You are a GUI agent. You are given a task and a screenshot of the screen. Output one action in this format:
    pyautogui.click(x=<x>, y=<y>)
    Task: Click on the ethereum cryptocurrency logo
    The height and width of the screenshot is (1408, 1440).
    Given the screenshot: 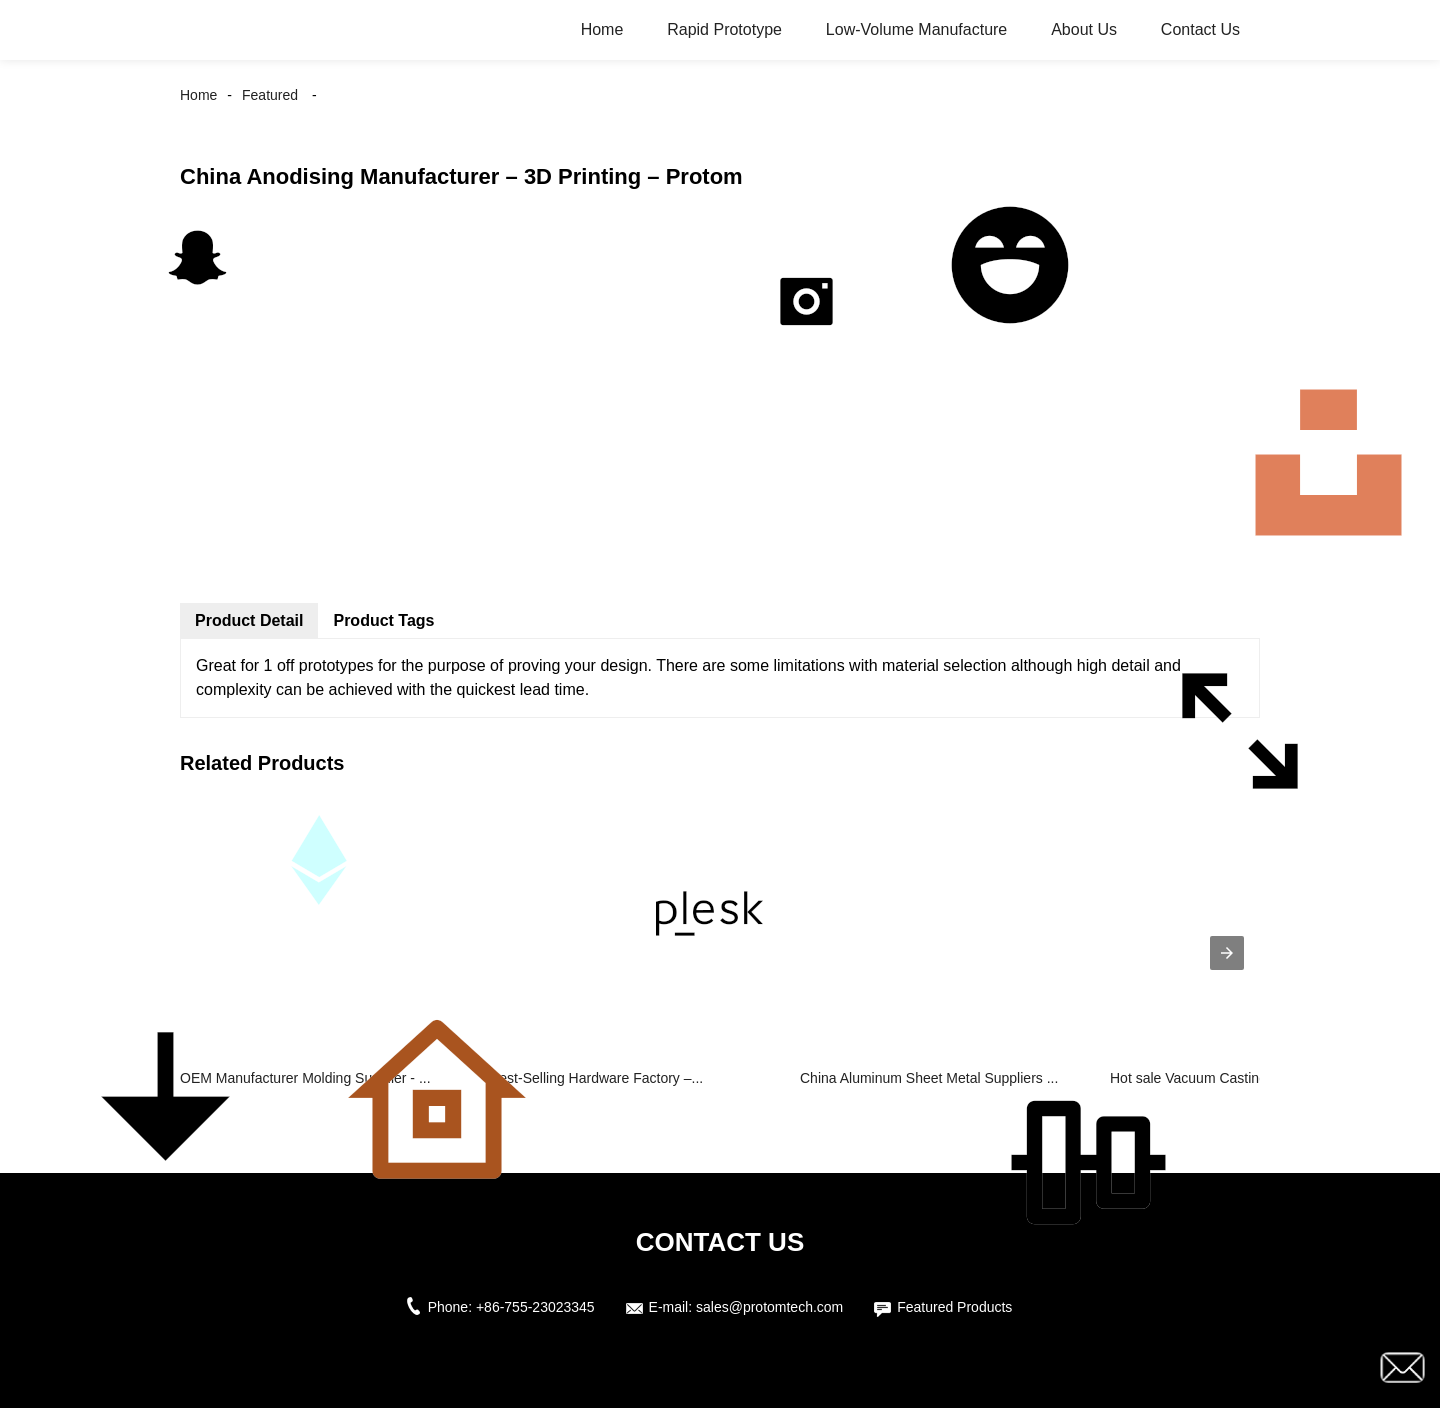 What is the action you would take?
    pyautogui.click(x=319, y=860)
    